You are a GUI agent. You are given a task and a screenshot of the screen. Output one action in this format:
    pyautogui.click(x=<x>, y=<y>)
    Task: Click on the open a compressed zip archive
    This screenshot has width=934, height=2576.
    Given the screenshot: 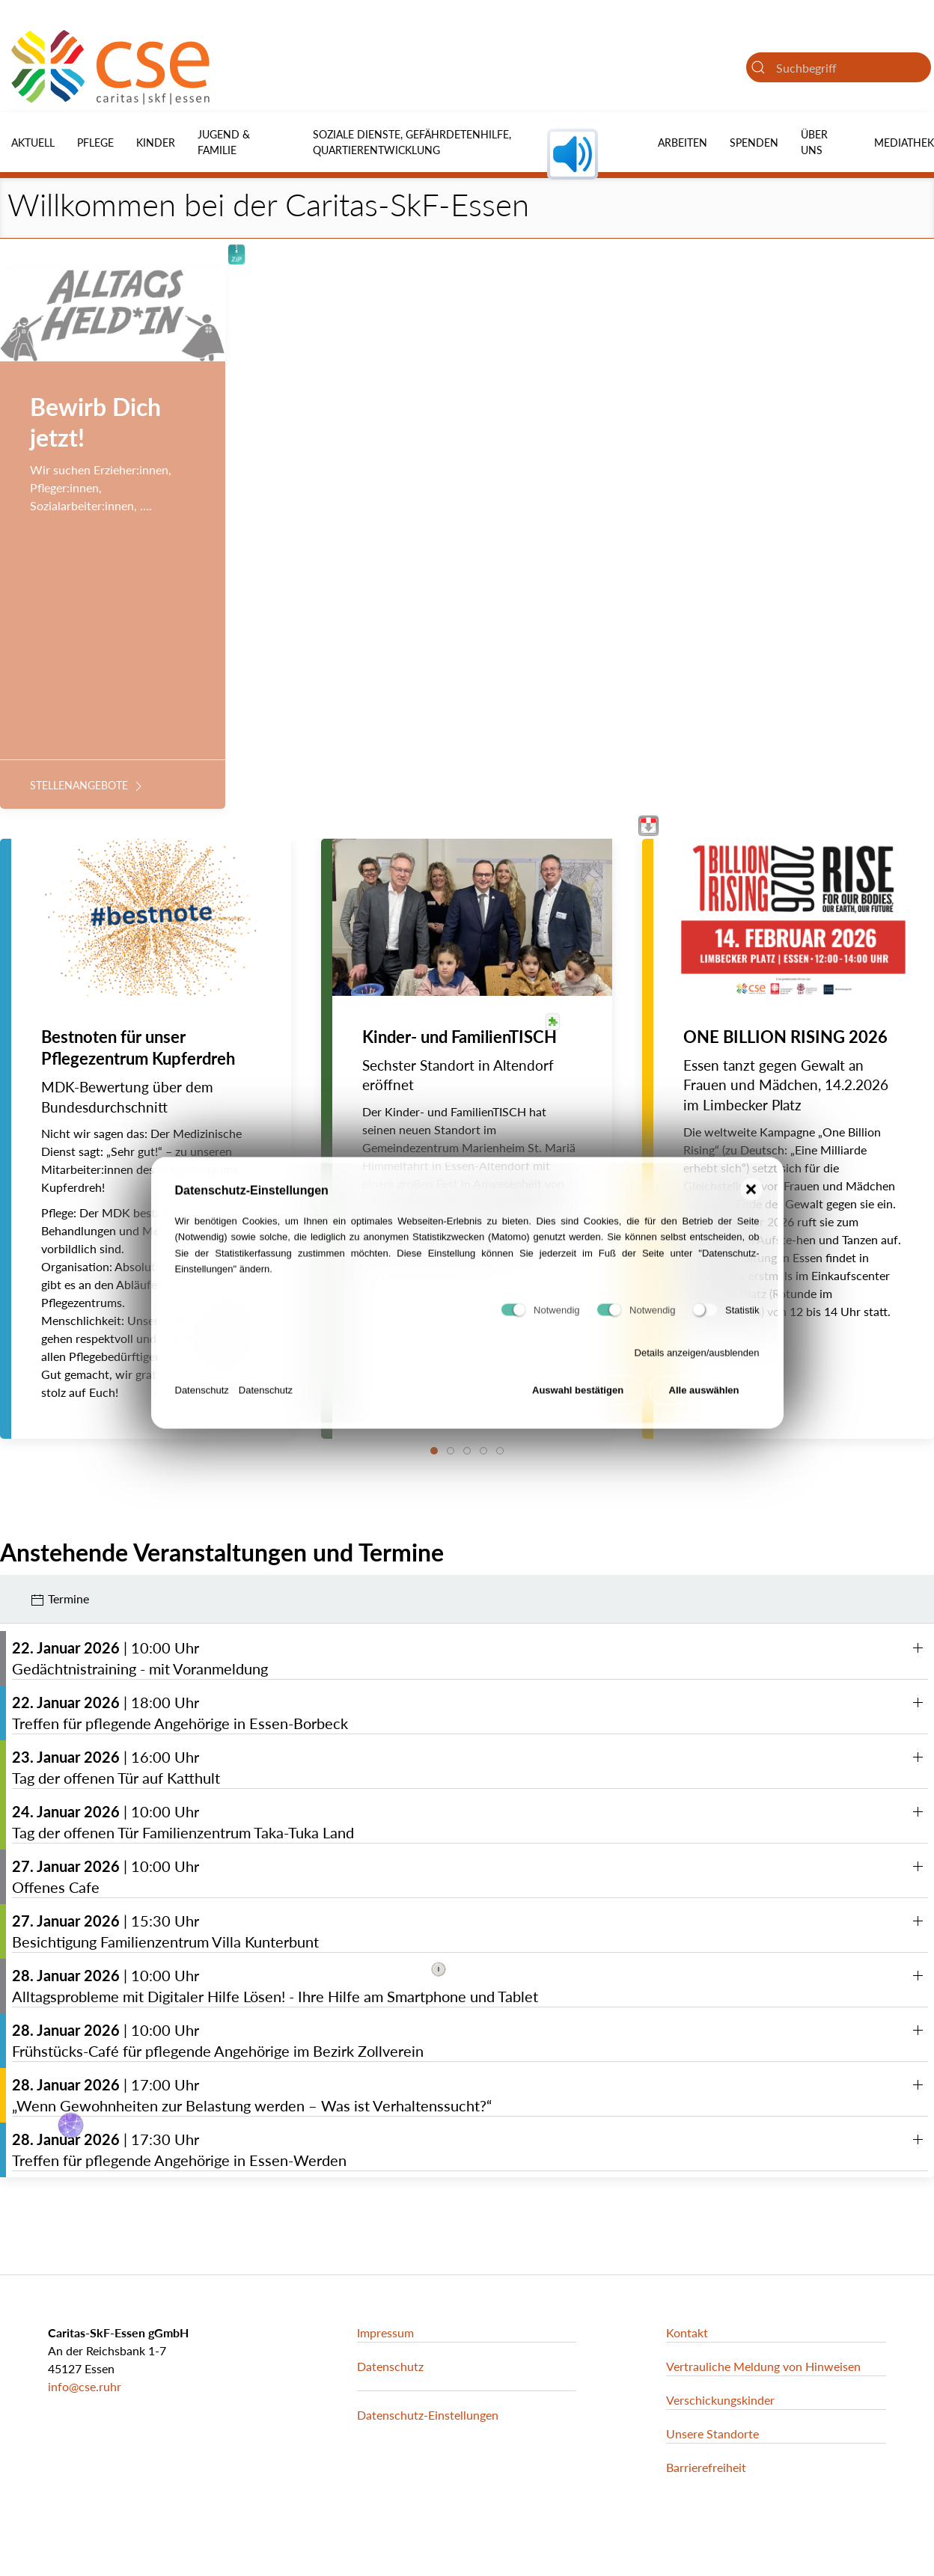 What is the action you would take?
    pyautogui.click(x=236, y=254)
    